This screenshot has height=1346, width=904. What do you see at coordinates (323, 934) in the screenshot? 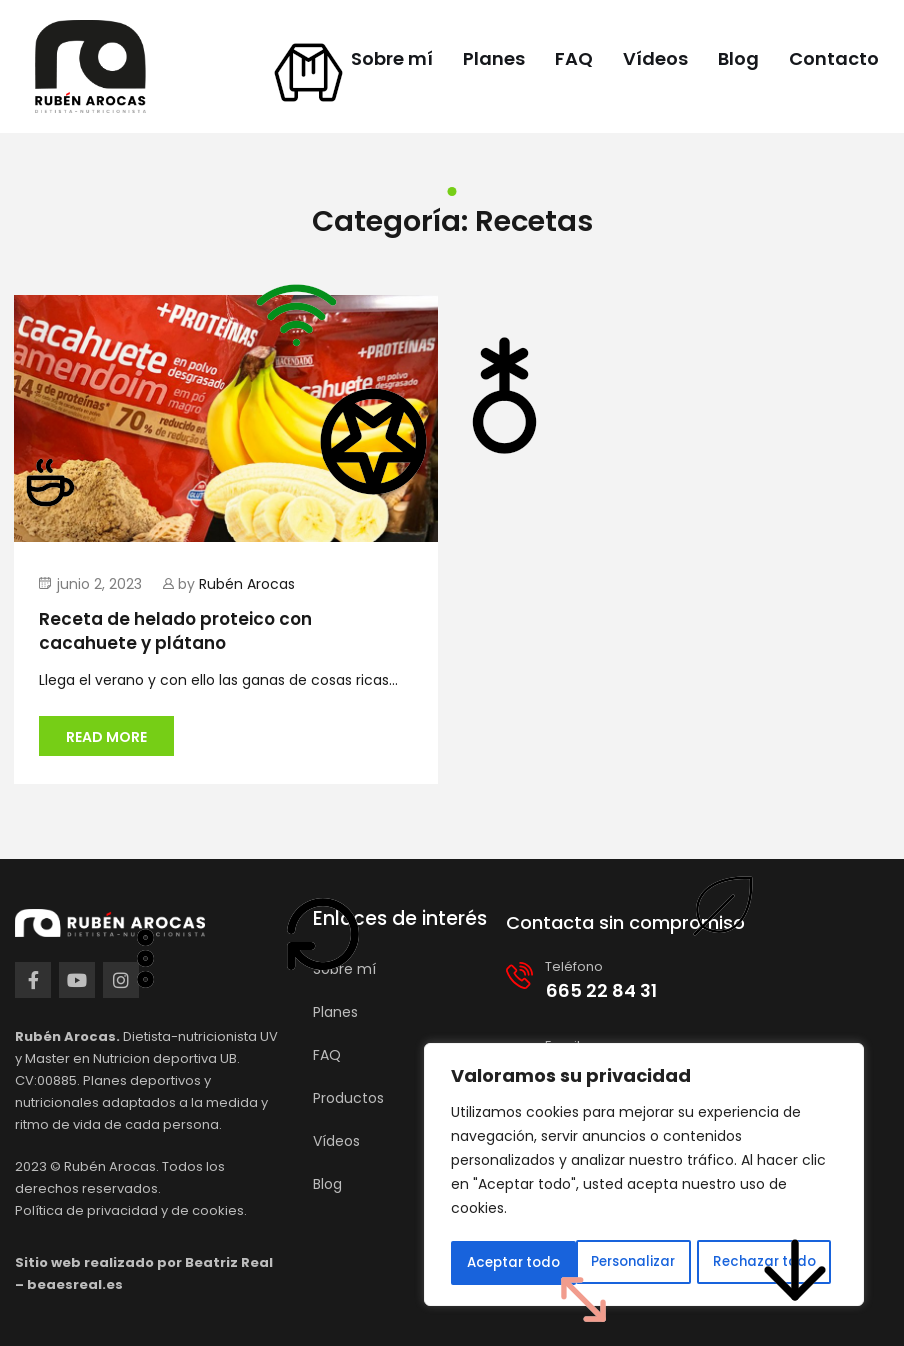
I see `rotate image or content clockwise` at bounding box center [323, 934].